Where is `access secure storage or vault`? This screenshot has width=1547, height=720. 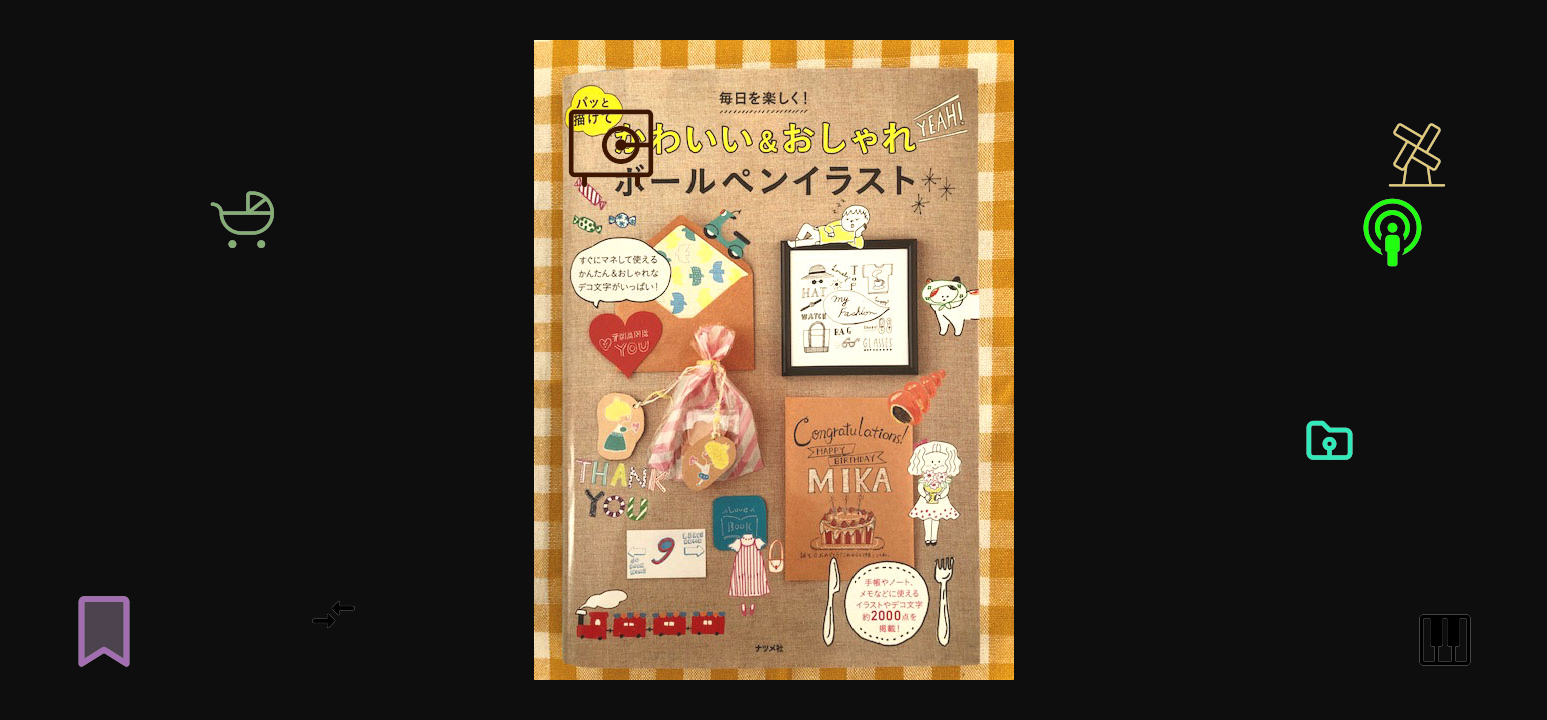 access secure storage or vault is located at coordinates (611, 145).